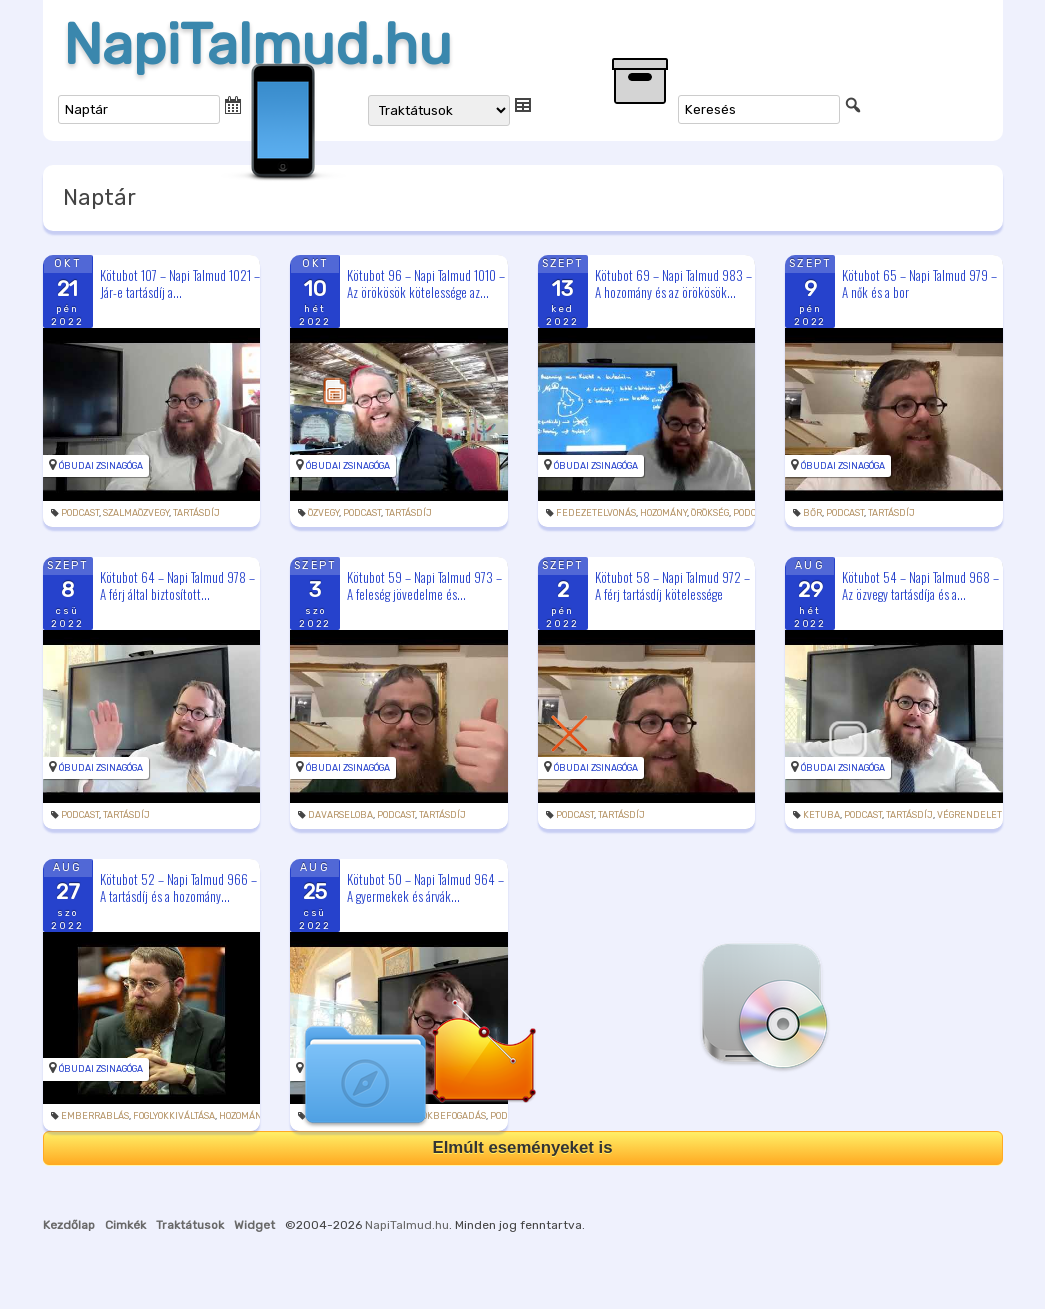  What do you see at coordinates (848, 740) in the screenshot?
I see `access your media library` at bounding box center [848, 740].